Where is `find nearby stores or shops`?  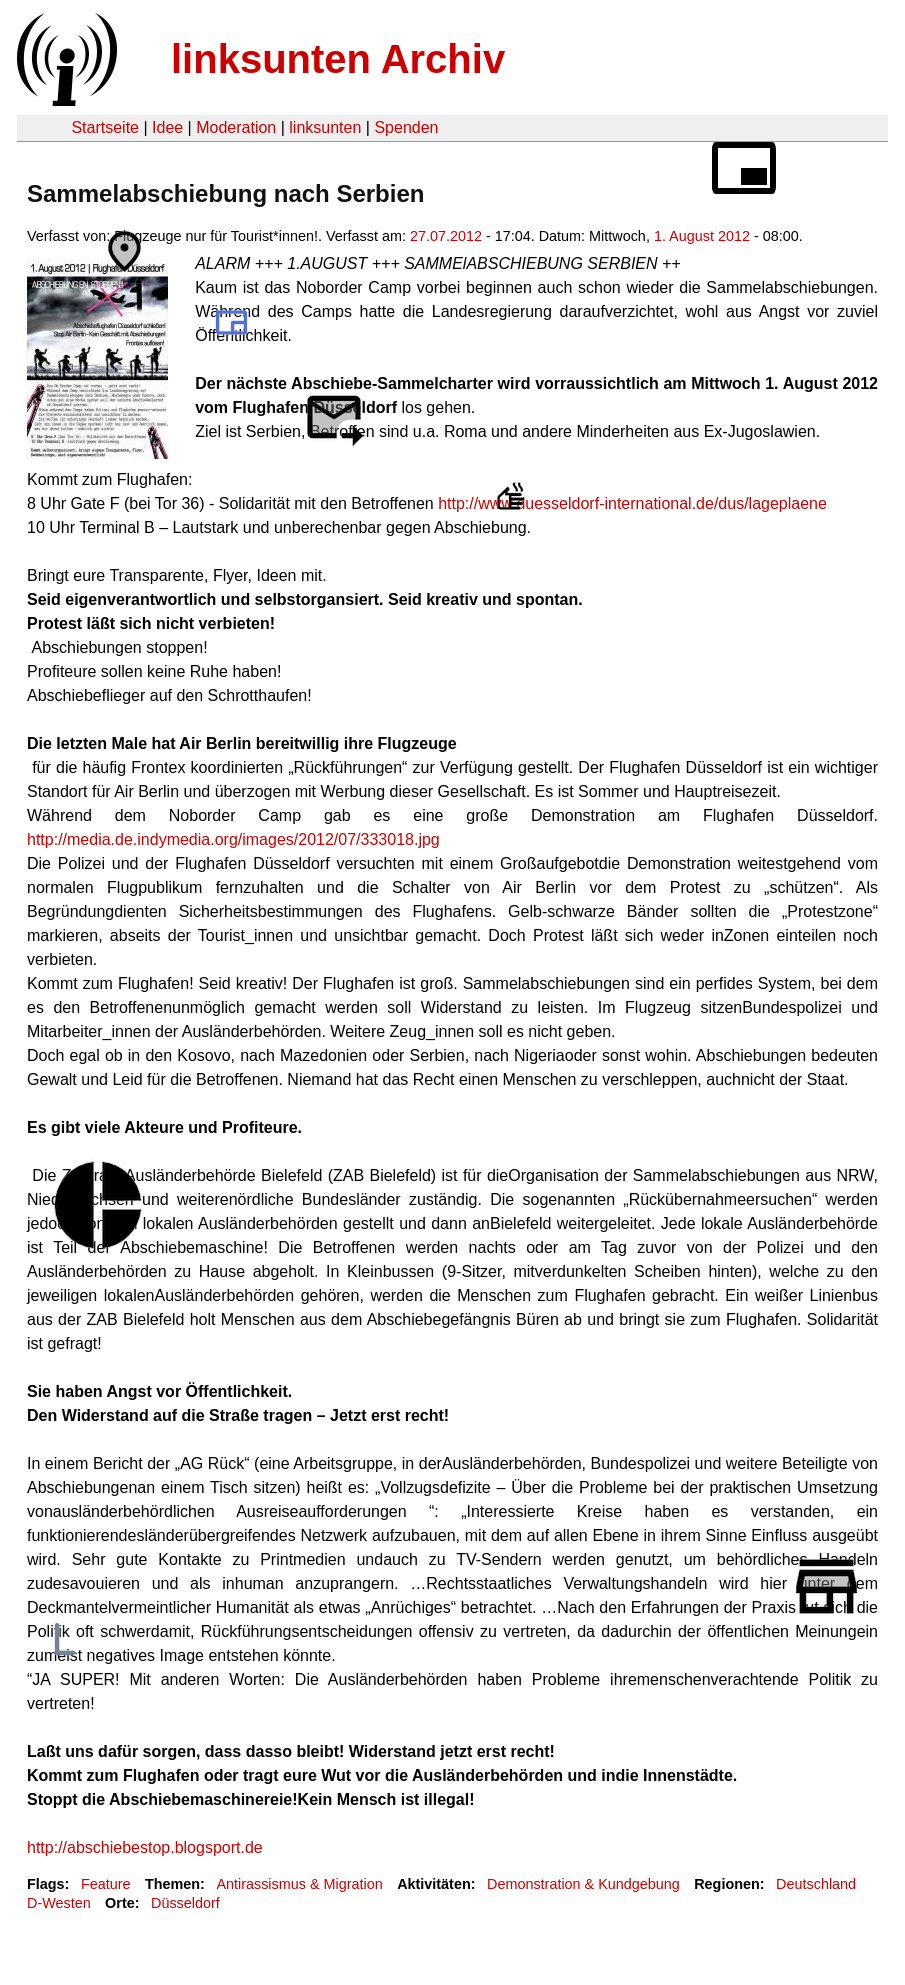 find nearby stores or shops is located at coordinates (826, 1586).